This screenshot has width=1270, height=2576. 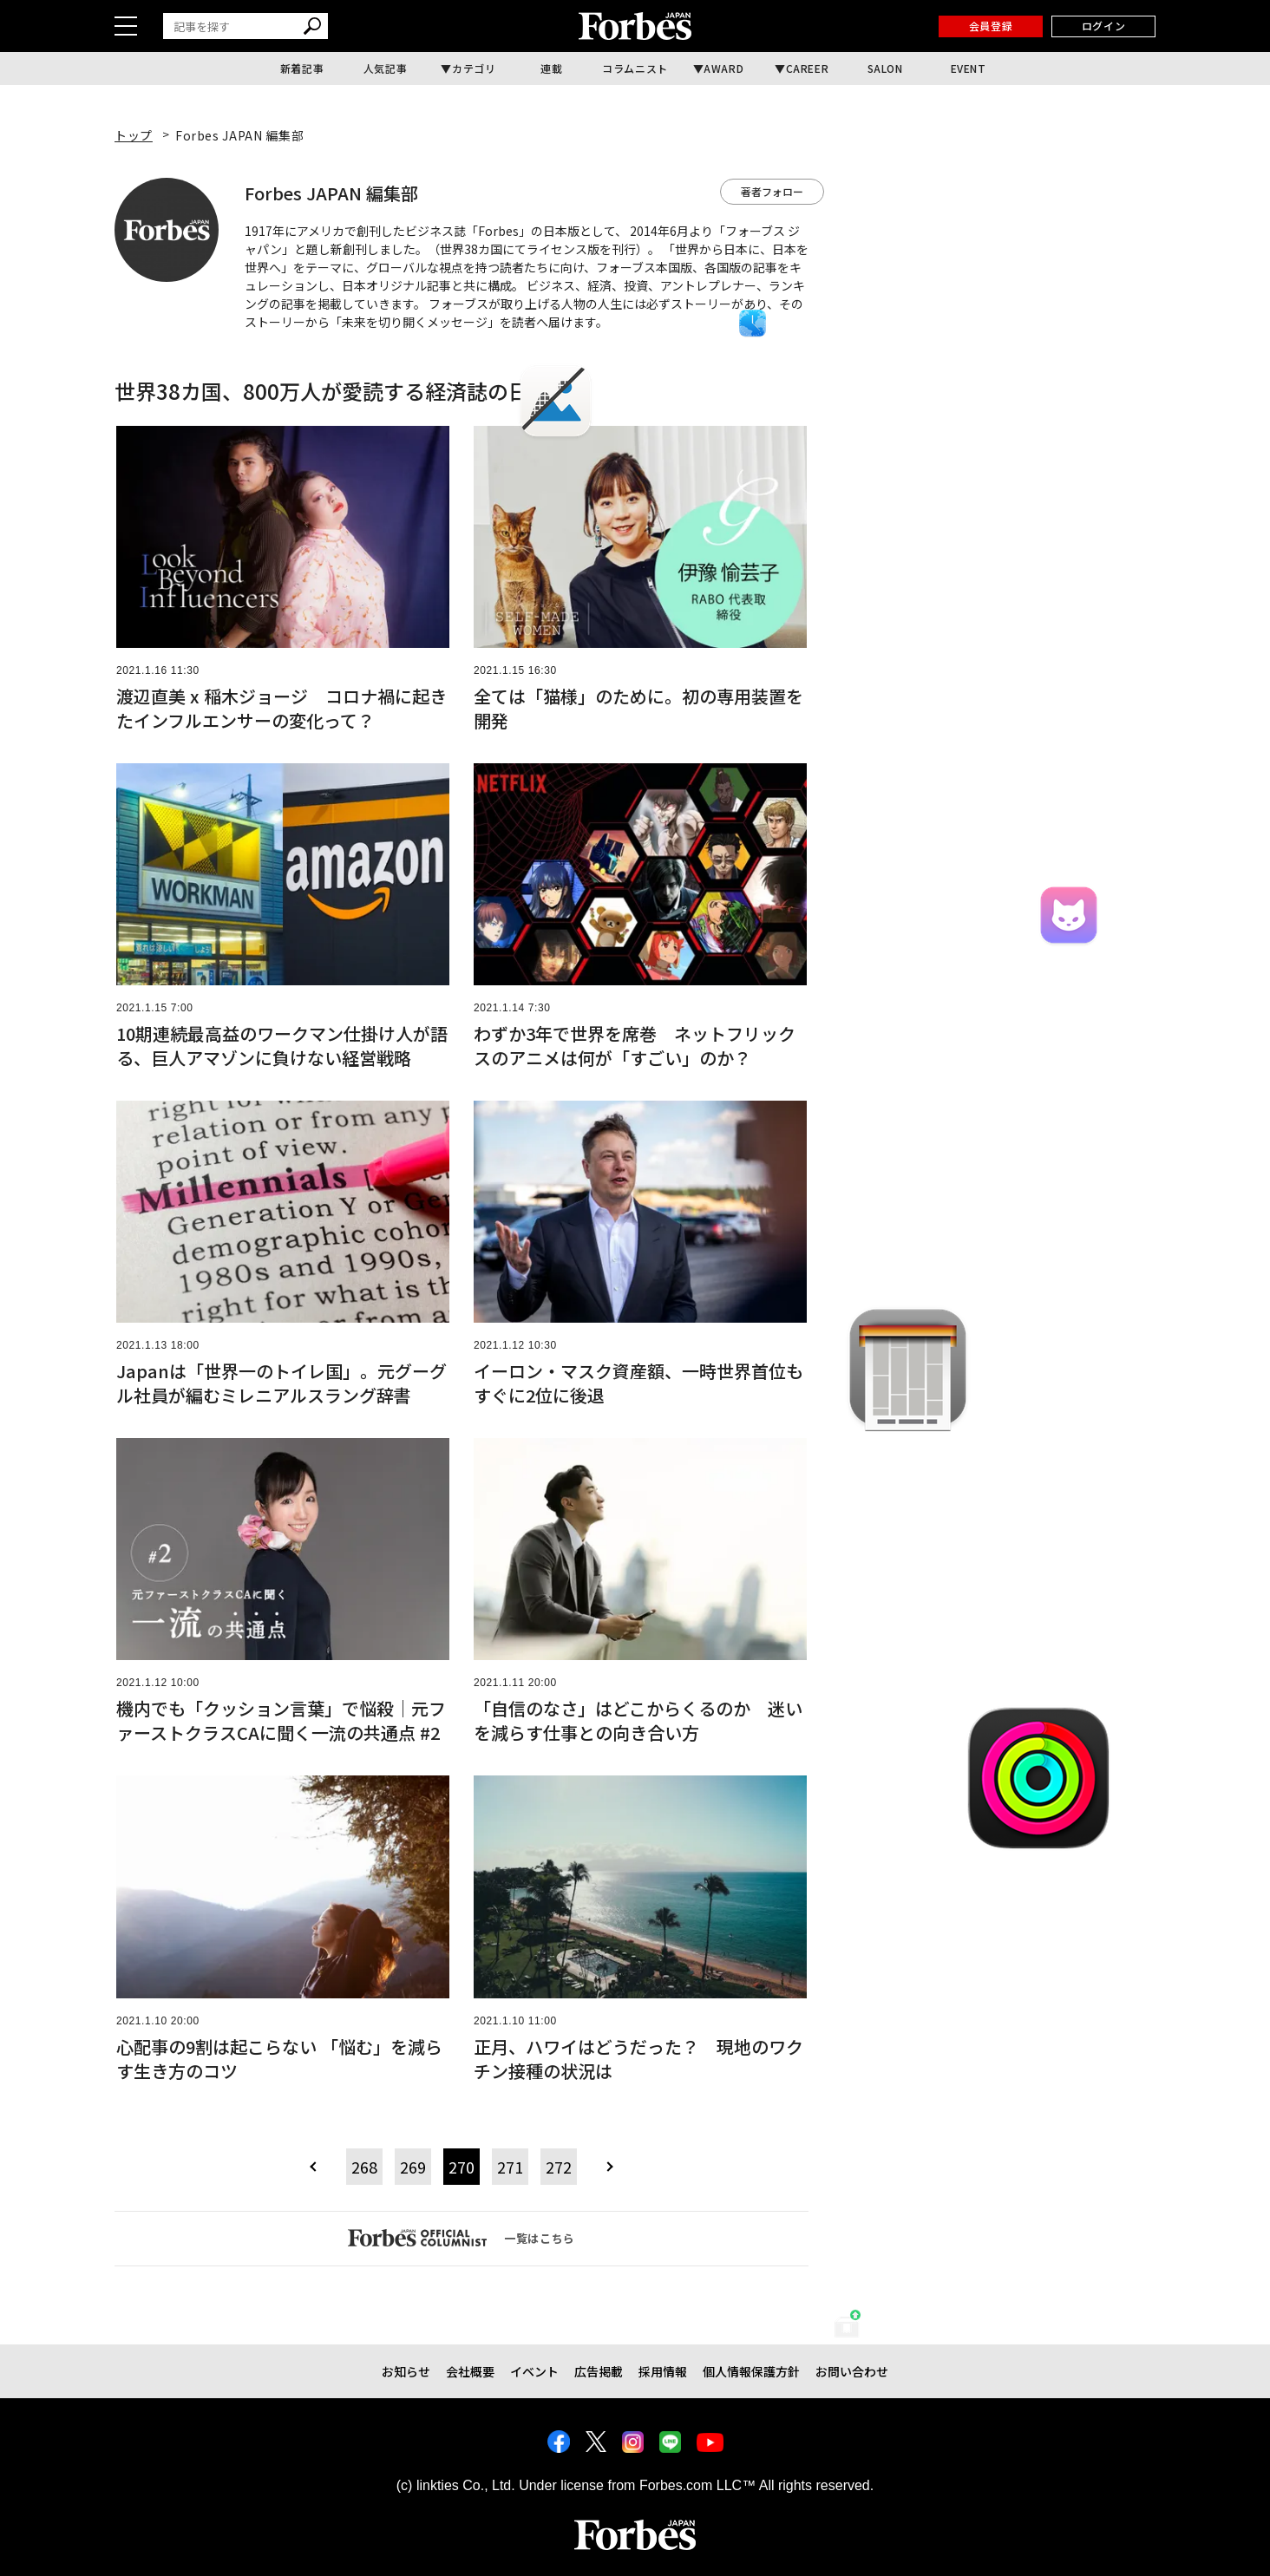 I want to click on open bitmap2component application, so click(x=555, y=401).